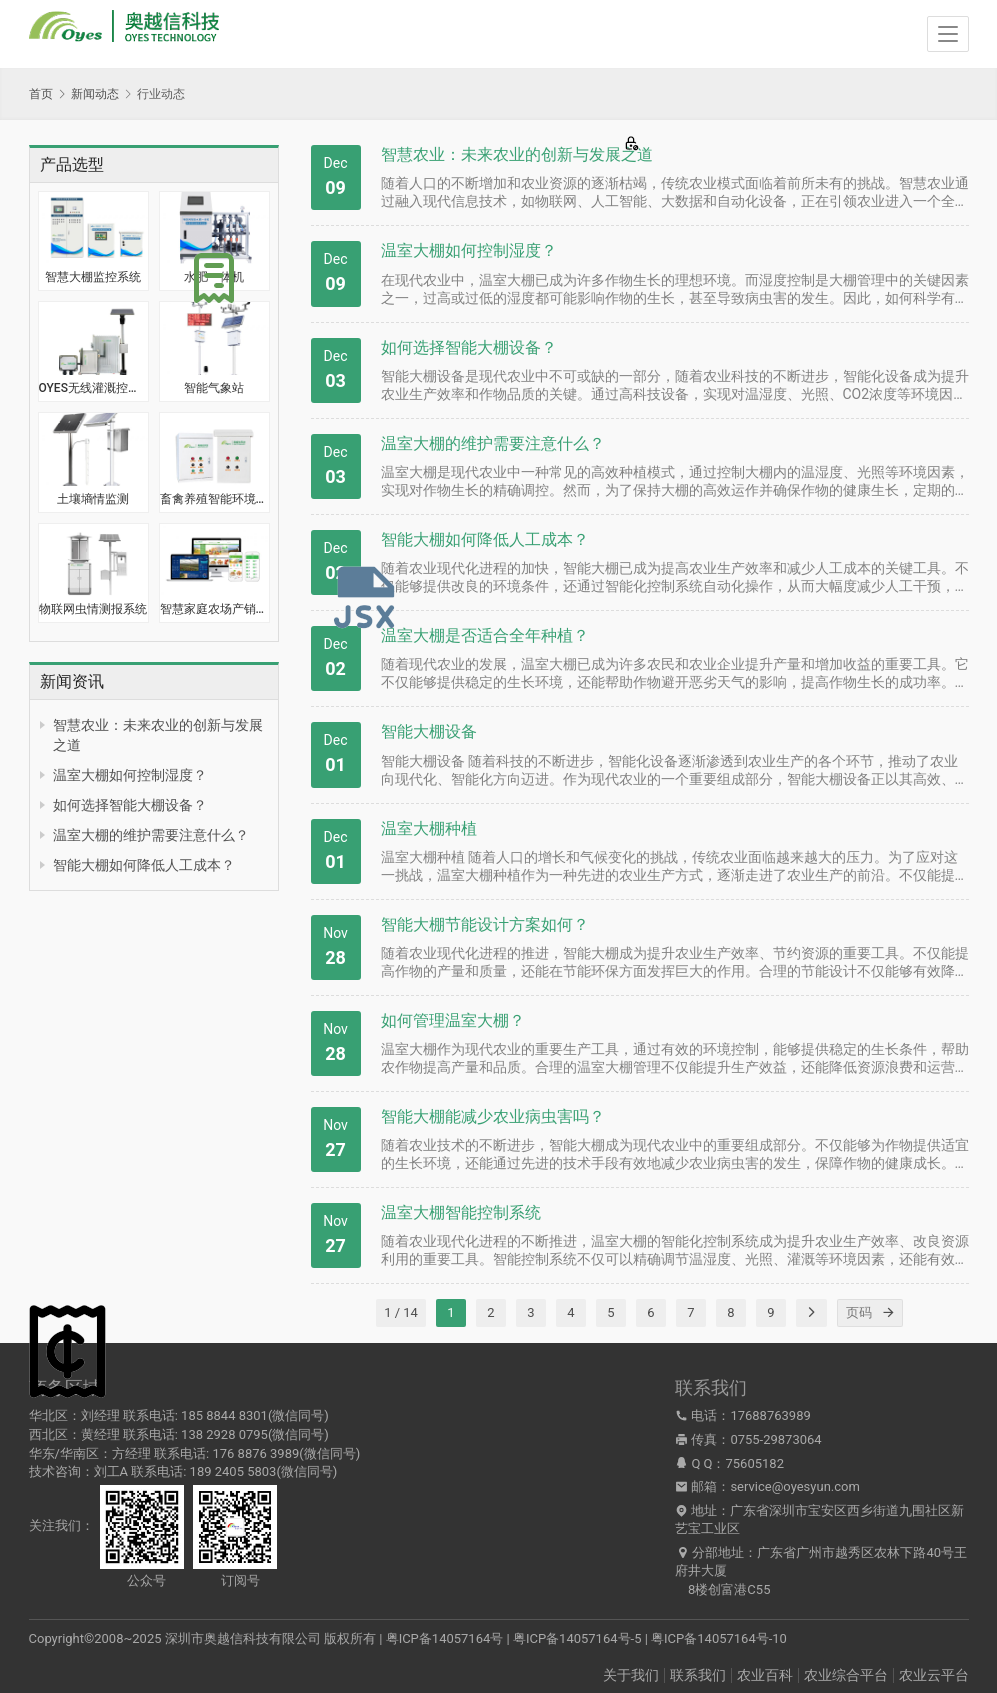  What do you see at coordinates (631, 143) in the screenshot?
I see `cancel or revoke access permissions` at bounding box center [631, 143].